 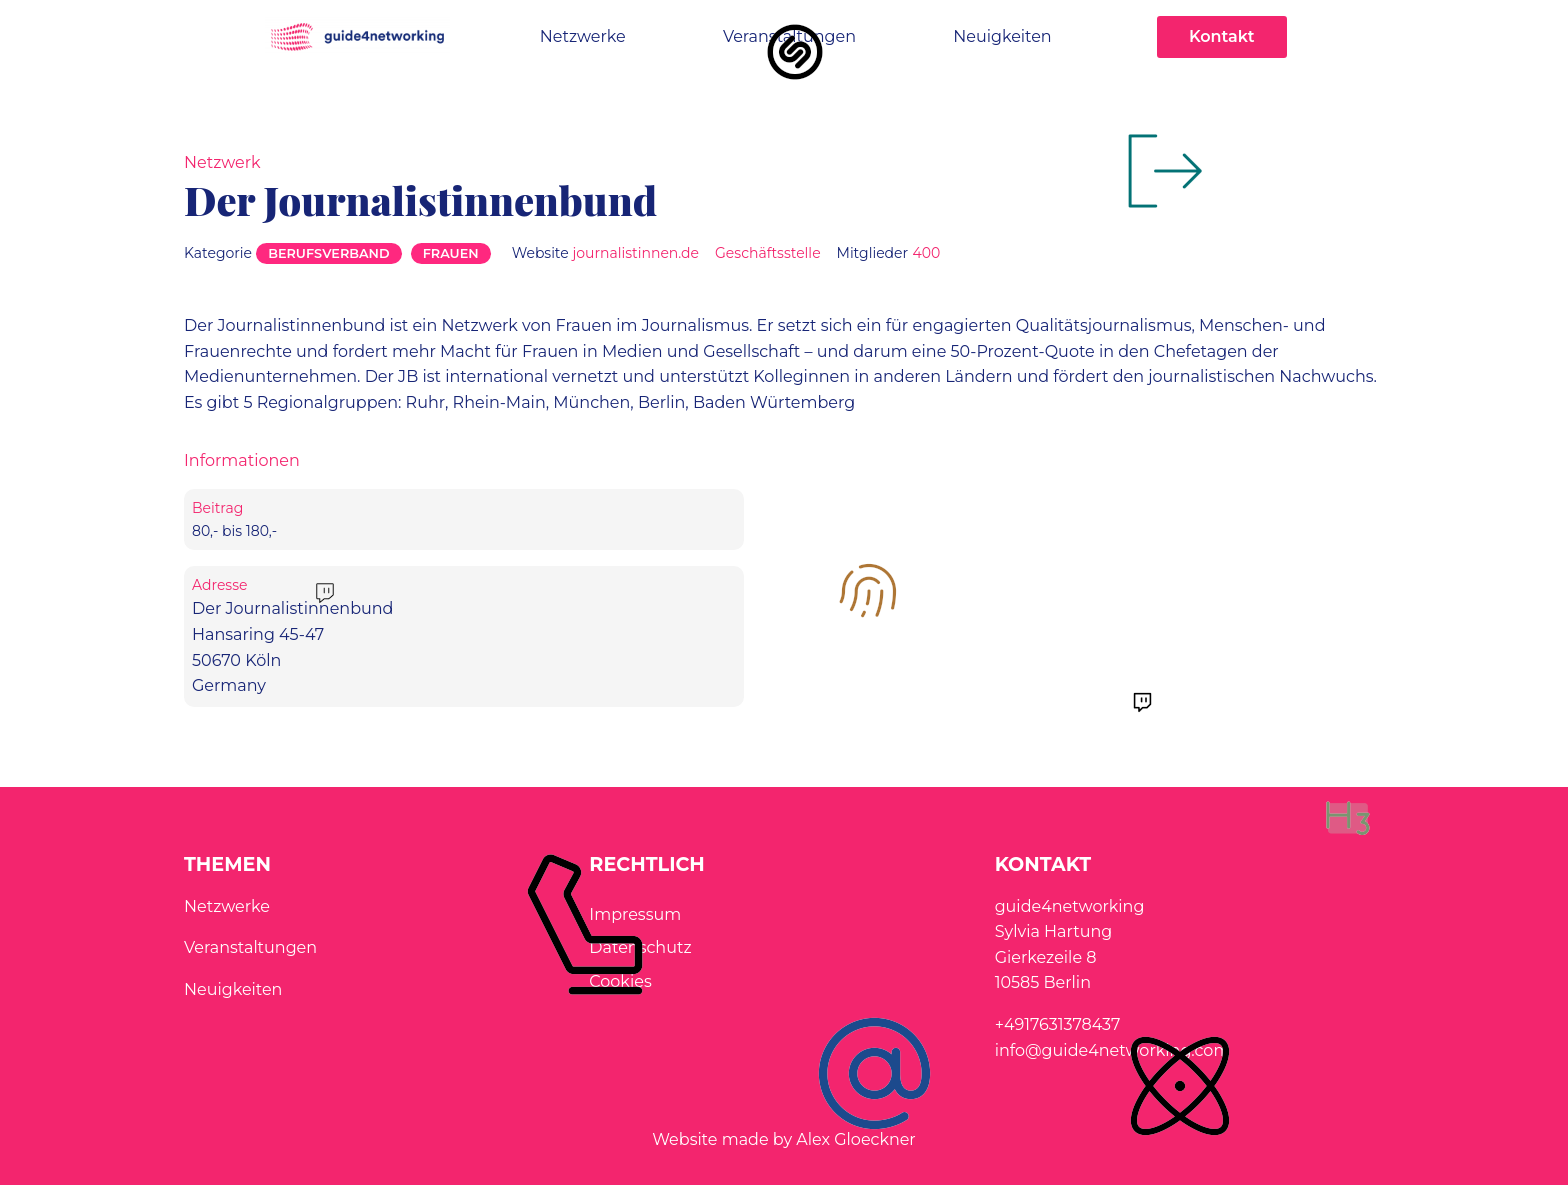 I want to click on sign out of your account, so click(x=1162, y=171).